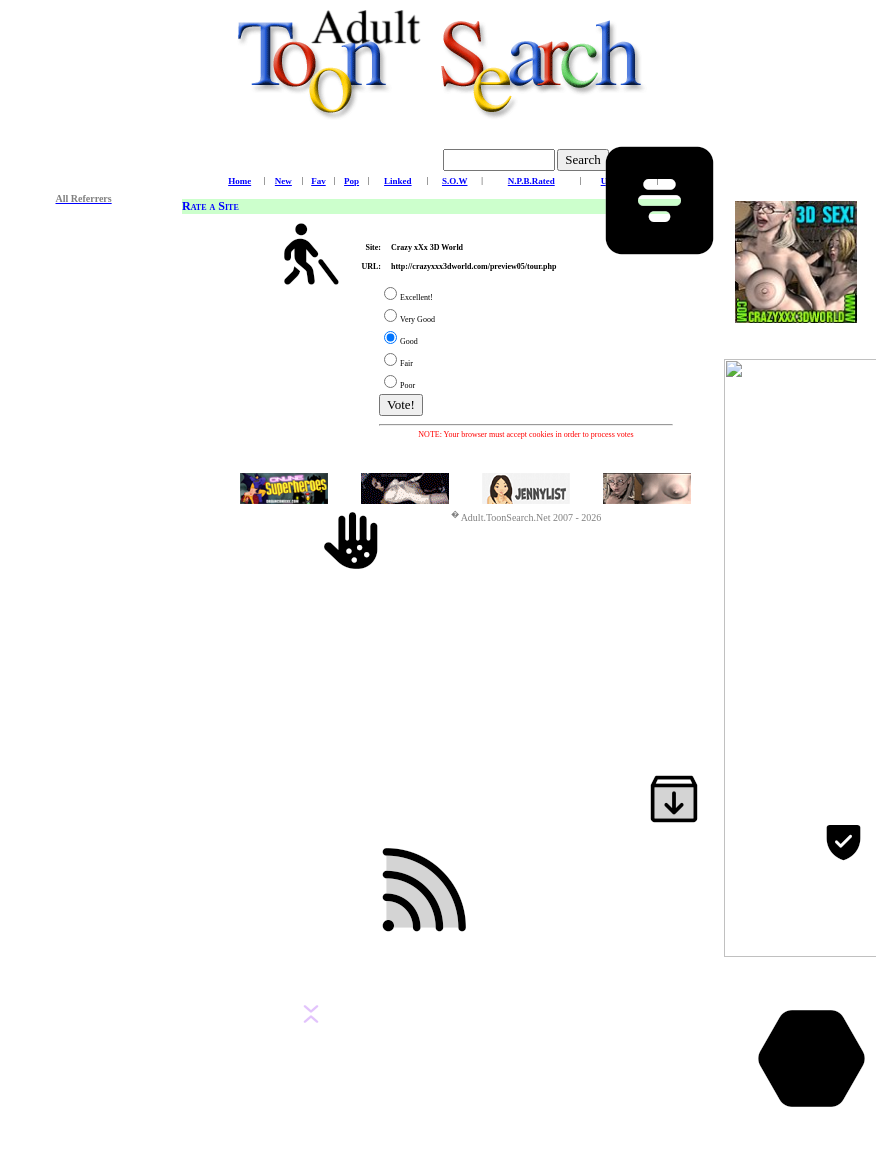 This screenshot has width=880, height=1168. I want to click on center align content horizontally and vertically, so click(659, 200).